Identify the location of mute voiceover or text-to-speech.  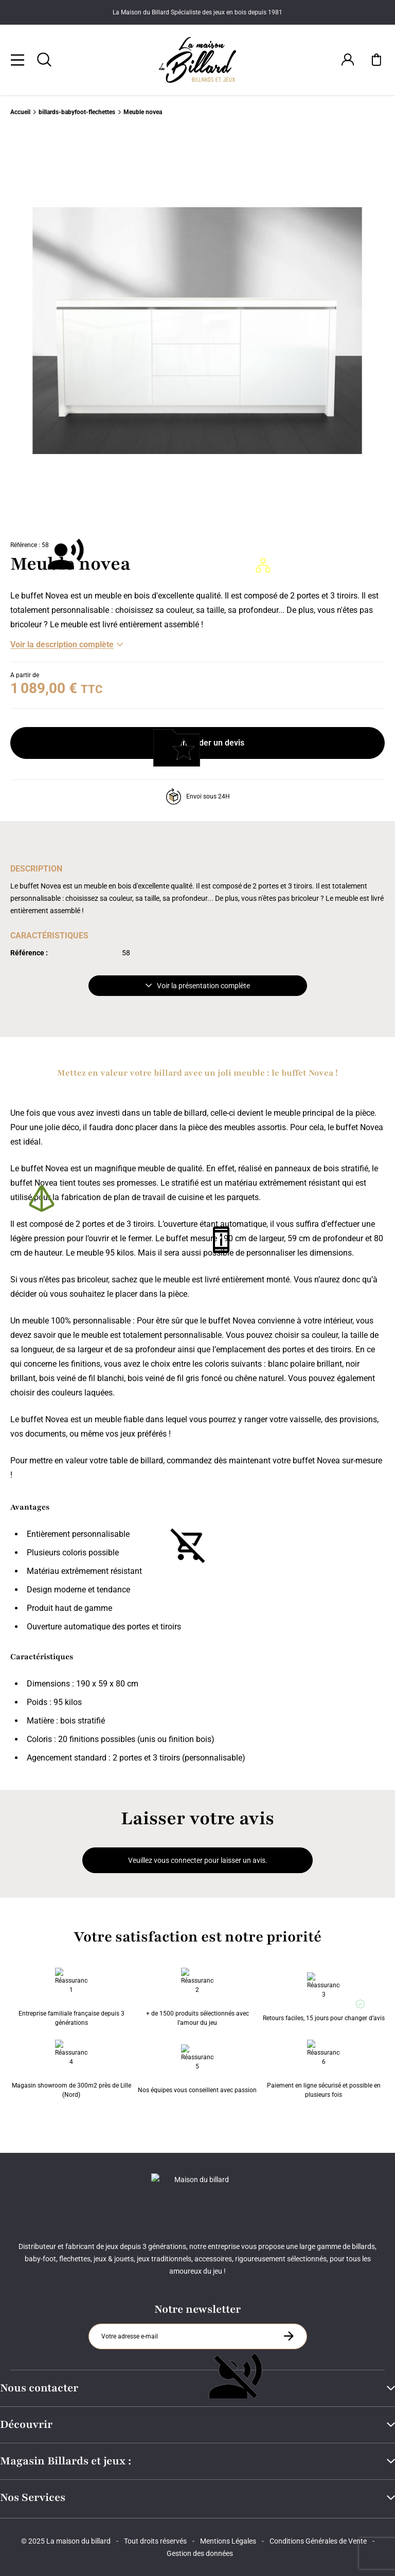
(236, 2377).